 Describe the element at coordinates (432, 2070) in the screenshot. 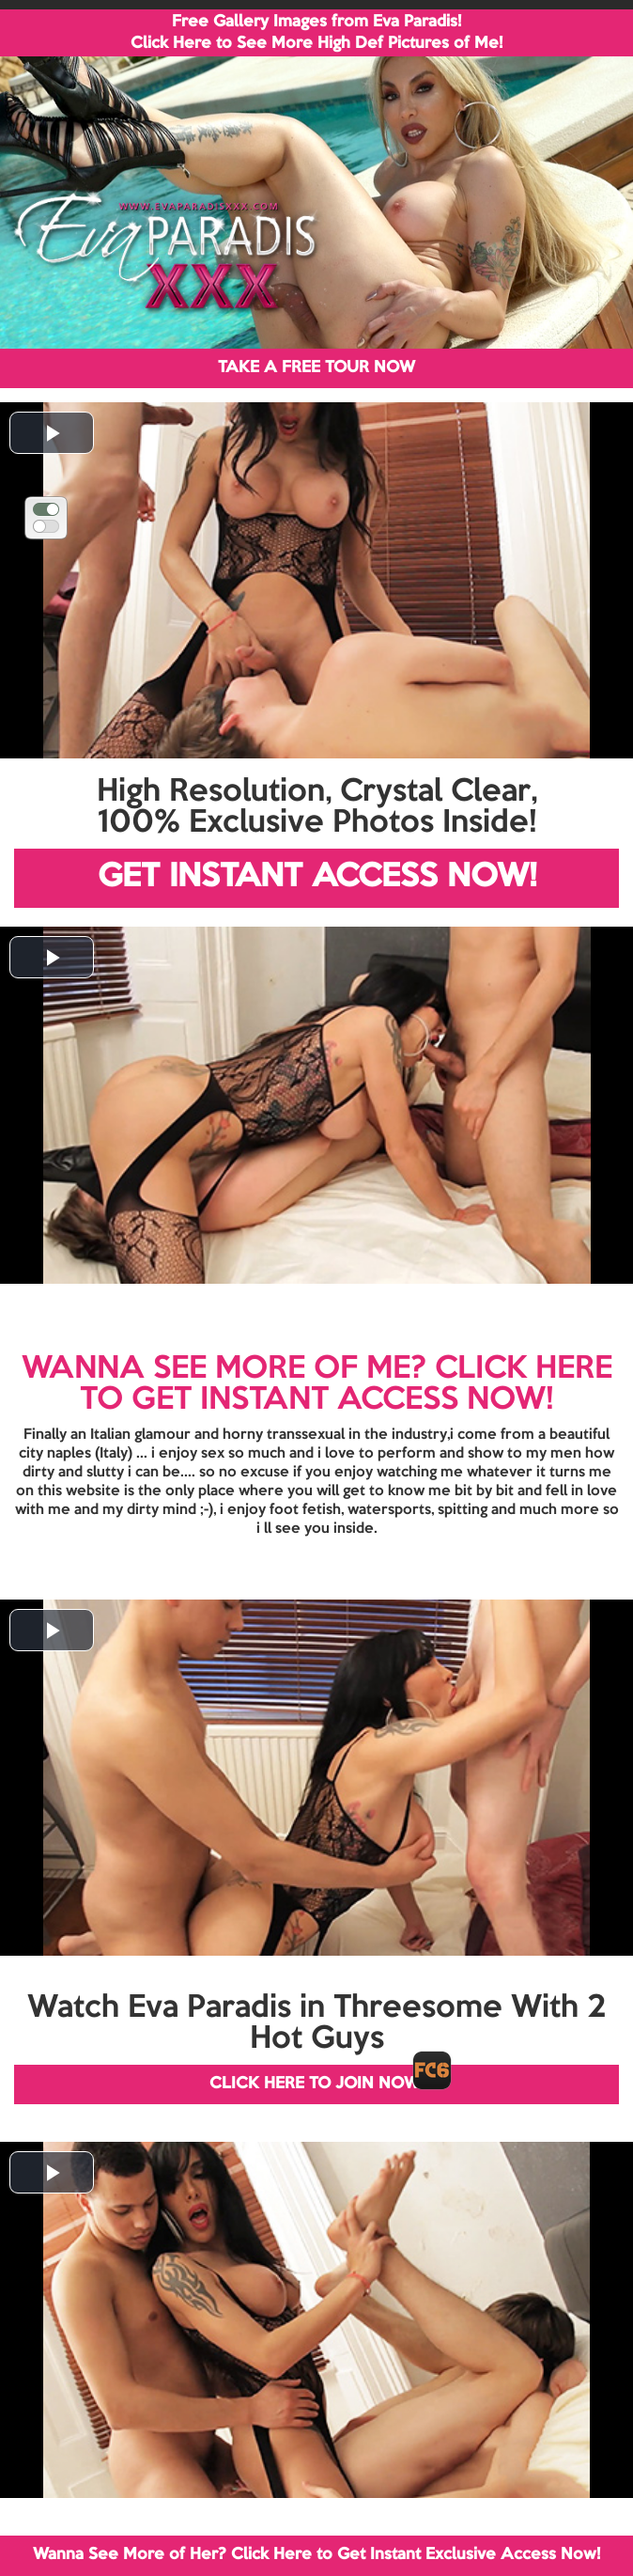

I see `launch Far Cry 6 game` at that location.